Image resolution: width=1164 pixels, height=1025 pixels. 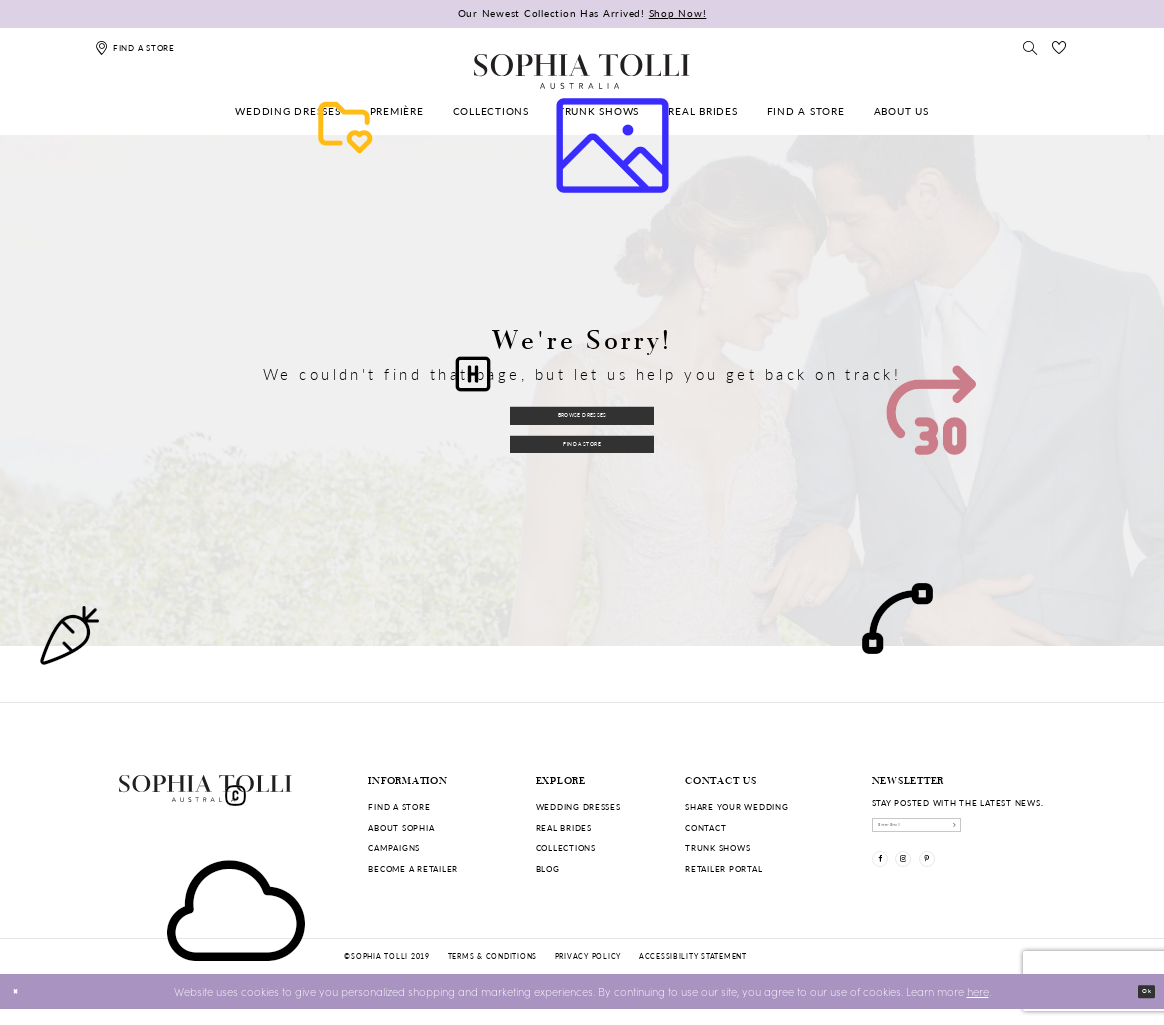 I want to click on browse vegetable or produce category, so click(x=68, y=636).